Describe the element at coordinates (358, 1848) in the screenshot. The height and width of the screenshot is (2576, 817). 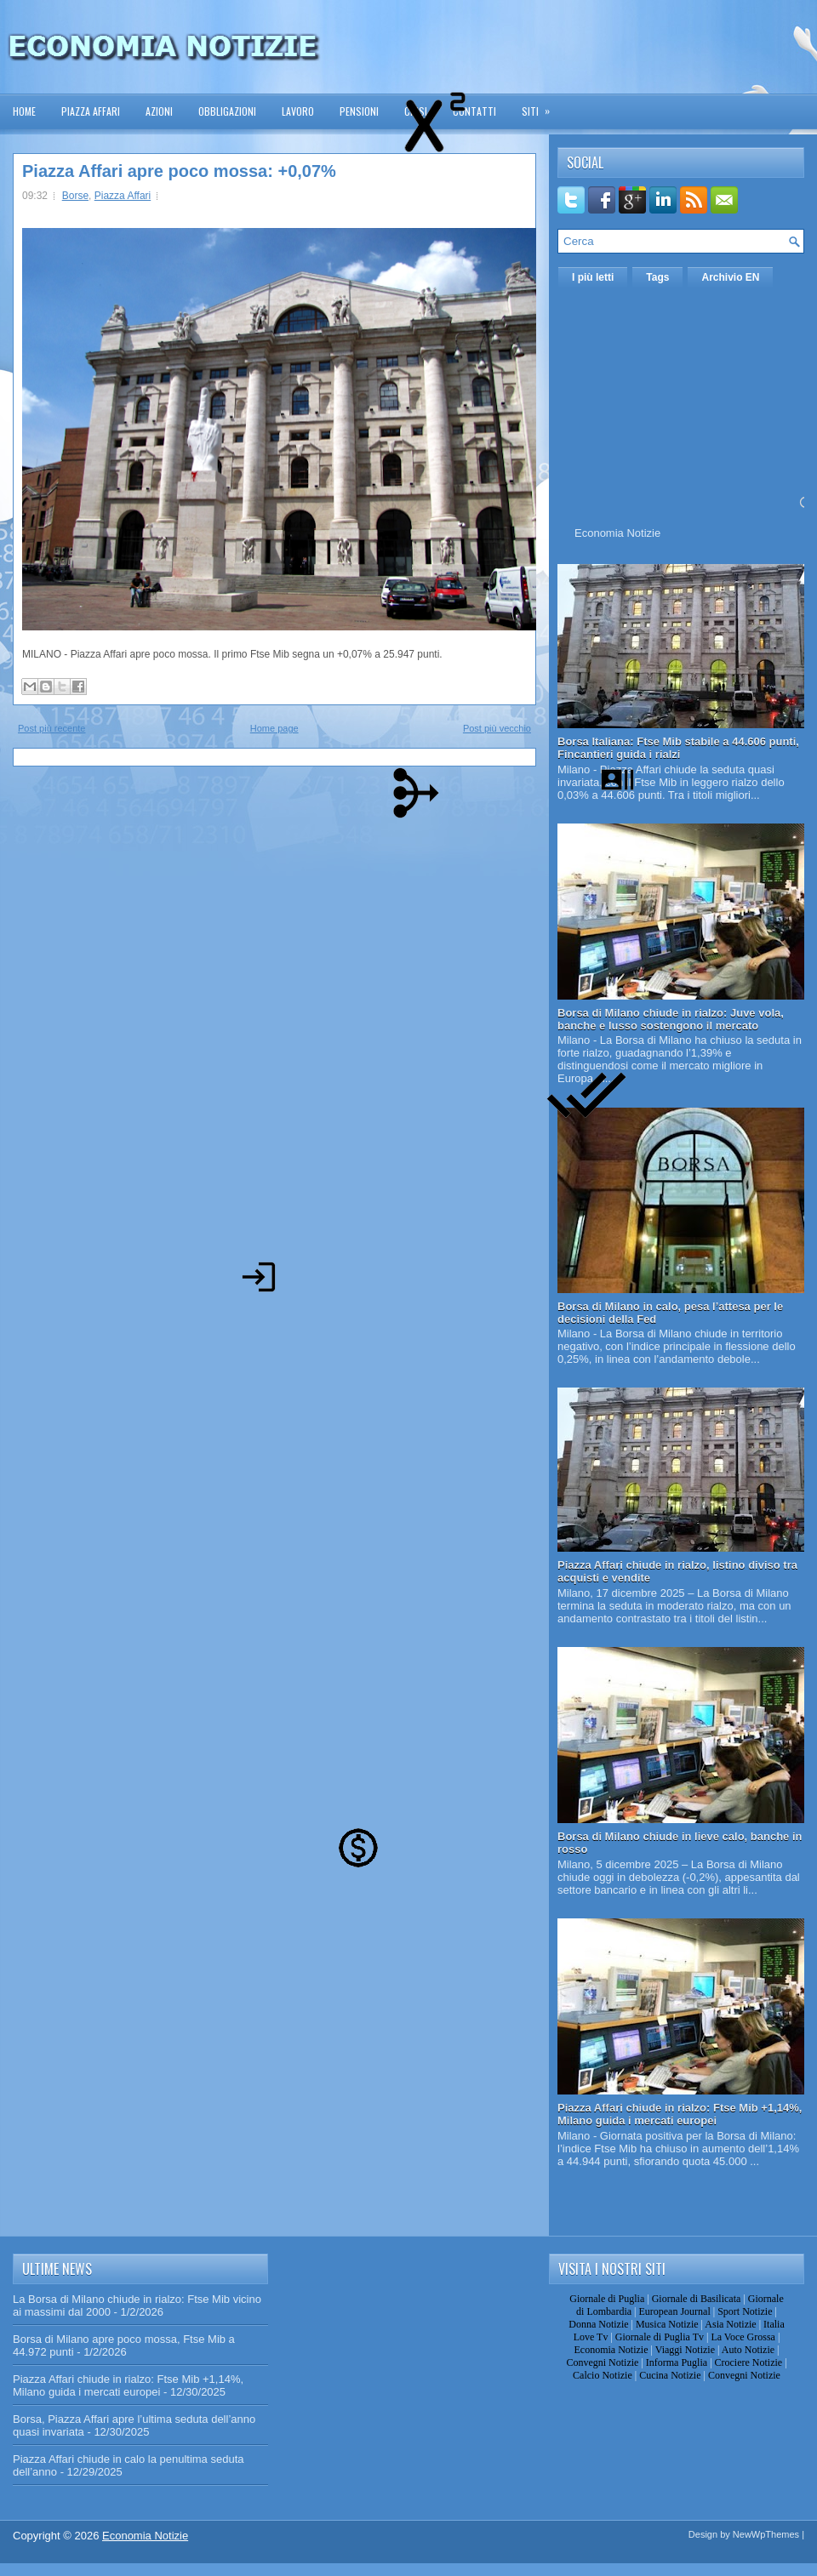
I see `view earnings or account balance` at that location.